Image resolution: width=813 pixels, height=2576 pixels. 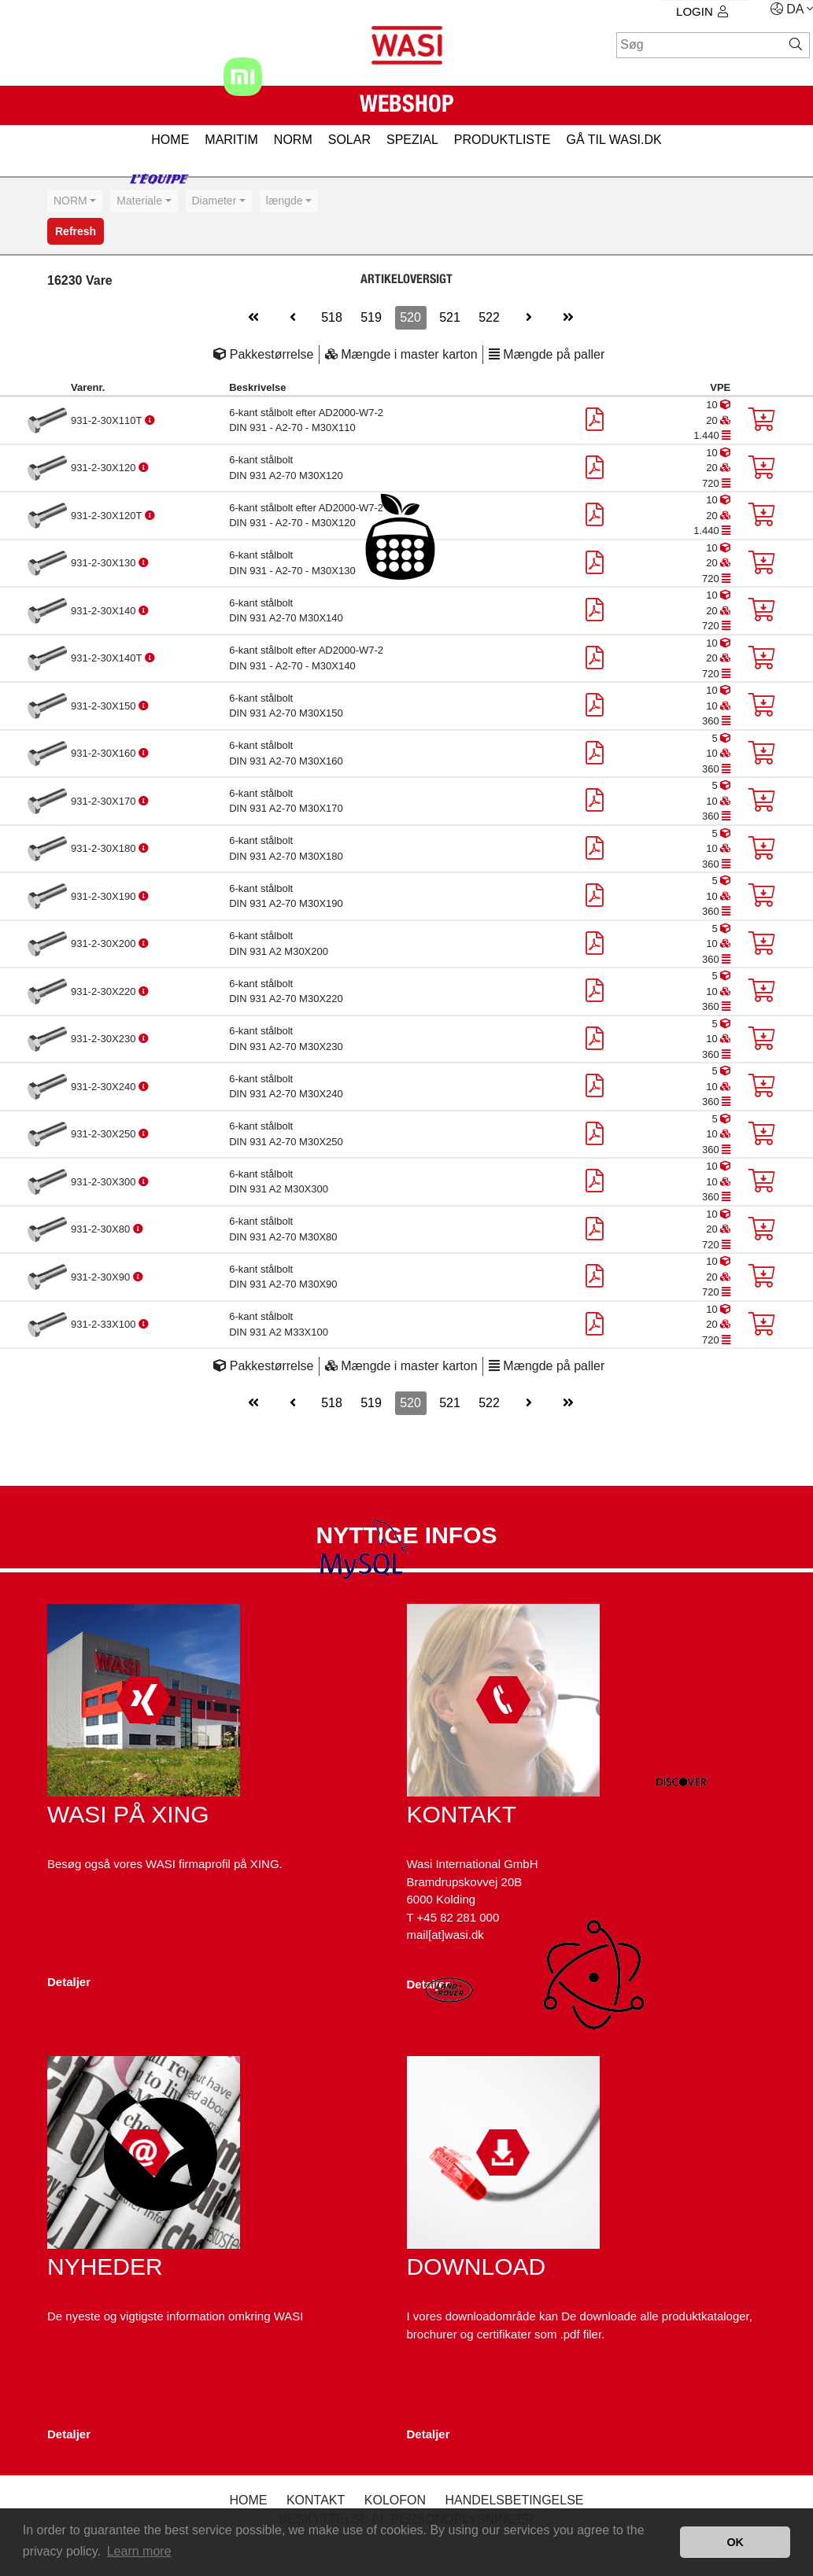 What do you see at coordinates (364, 1549) in the screenshot?
I see `MySQL database service or connection` at bounding box center [364, 1549].